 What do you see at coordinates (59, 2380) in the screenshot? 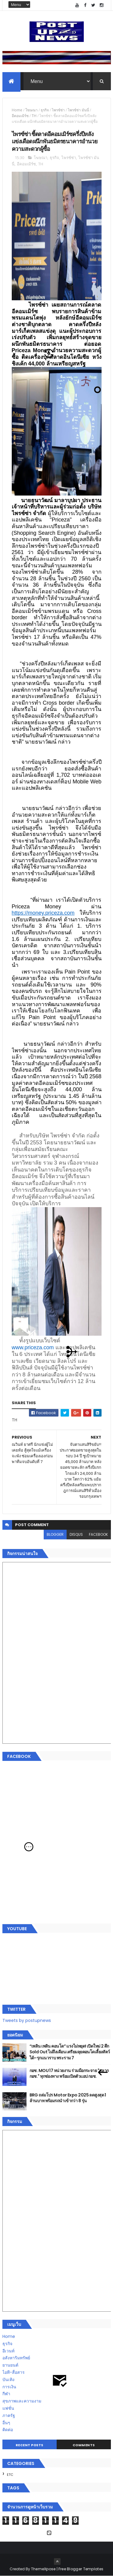
I see `mark email as read` at bounding box center [59, 2380].